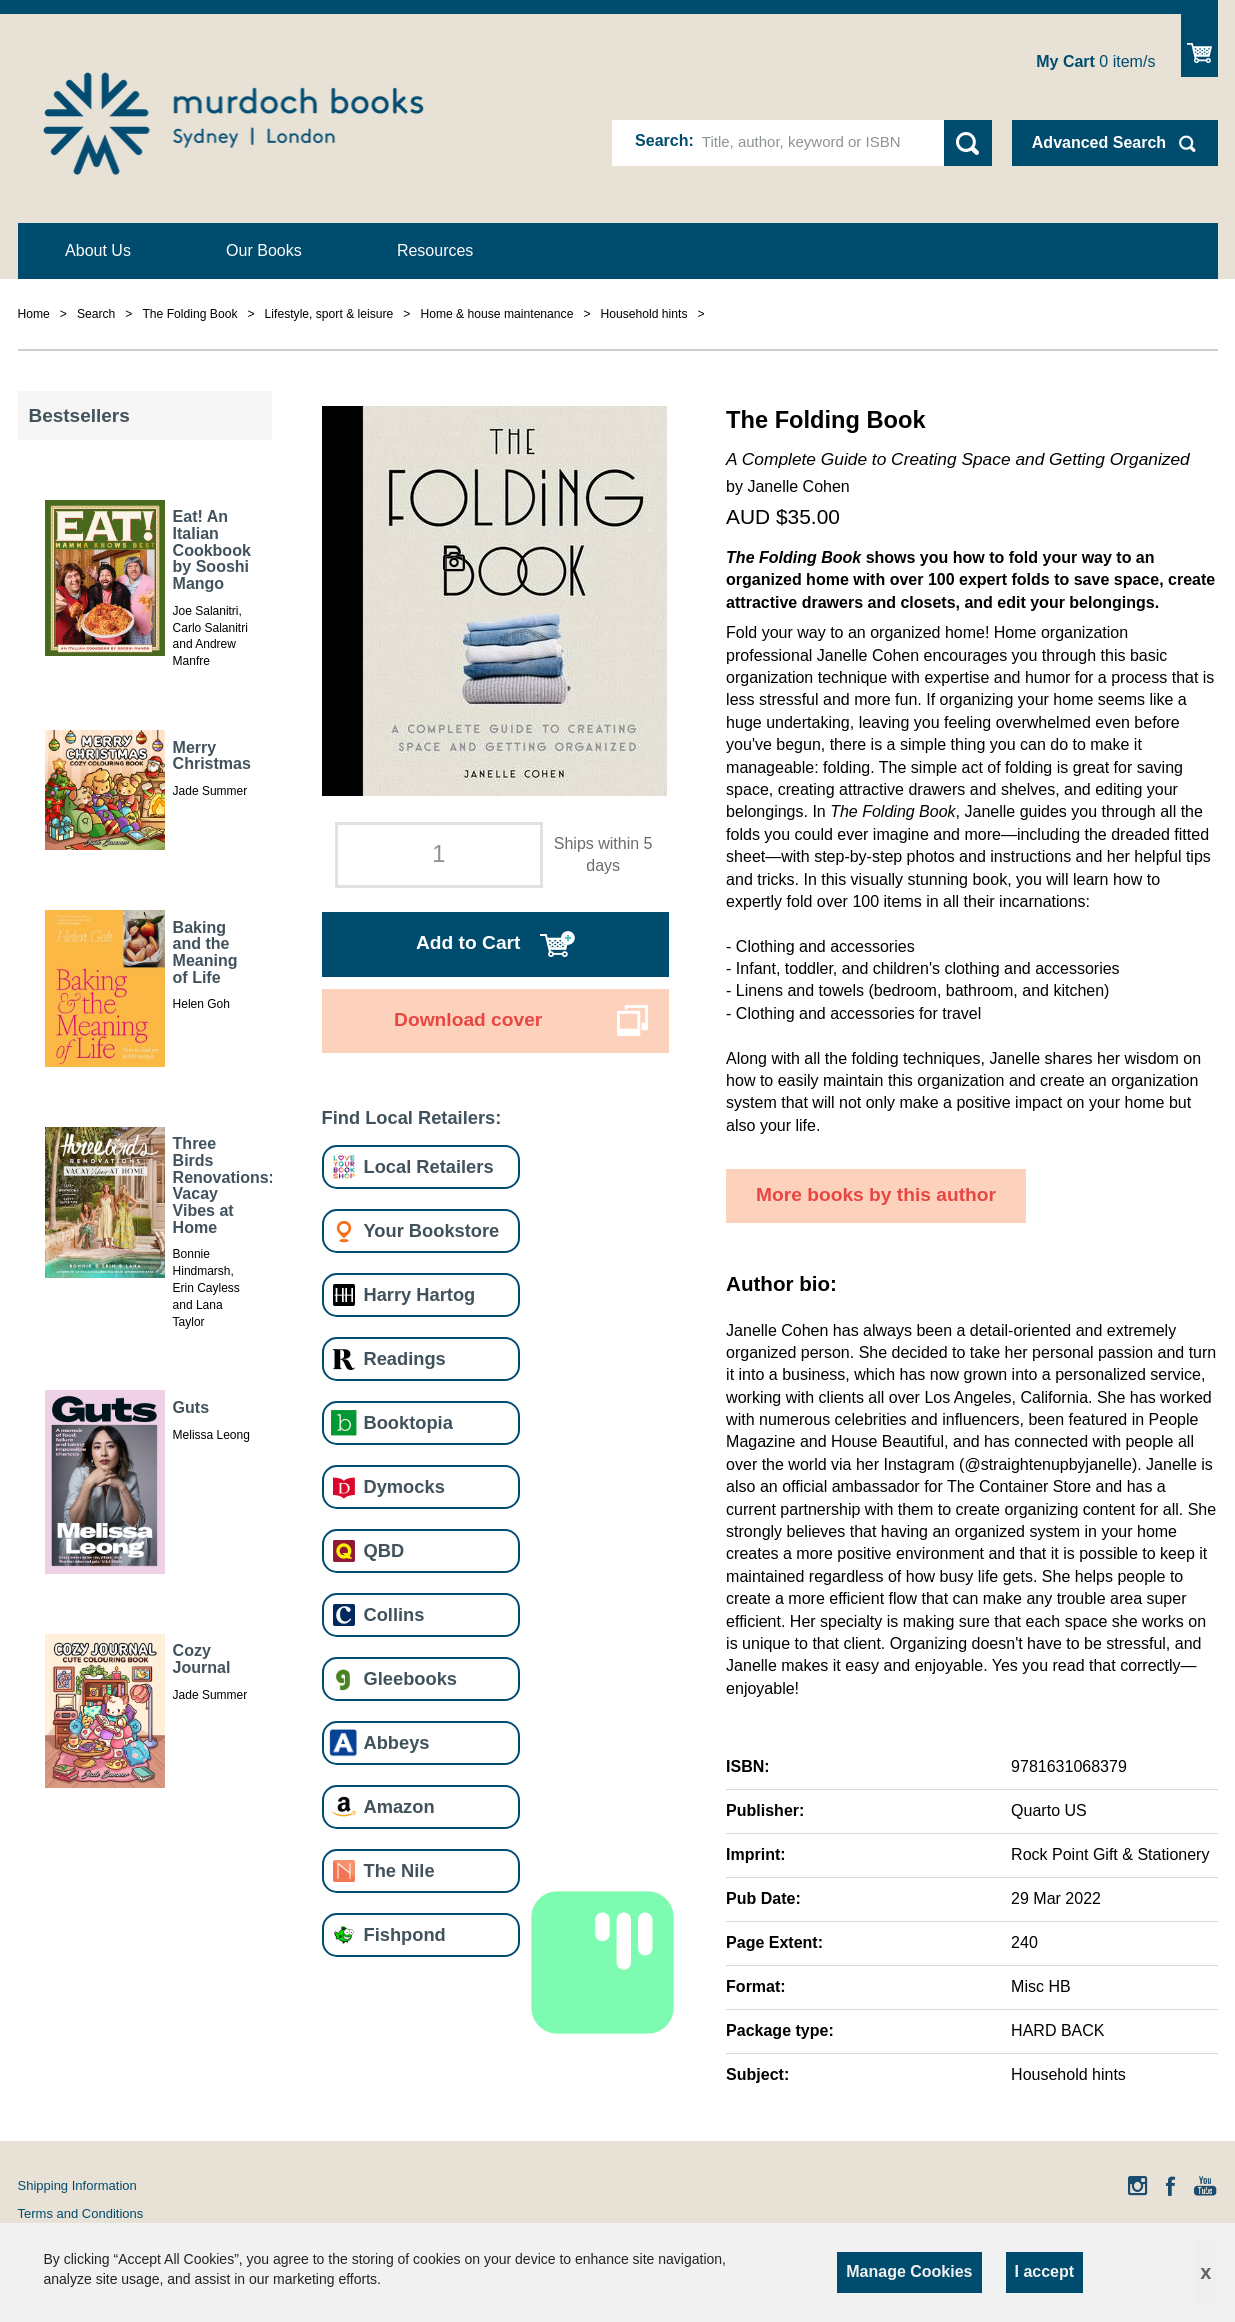 This screenshot has width=1235, height=2322. What do you see at coordinates (602, 1962) in the screenshot?
I see `align content to top-right corner` at bounding box center [602, 1962].